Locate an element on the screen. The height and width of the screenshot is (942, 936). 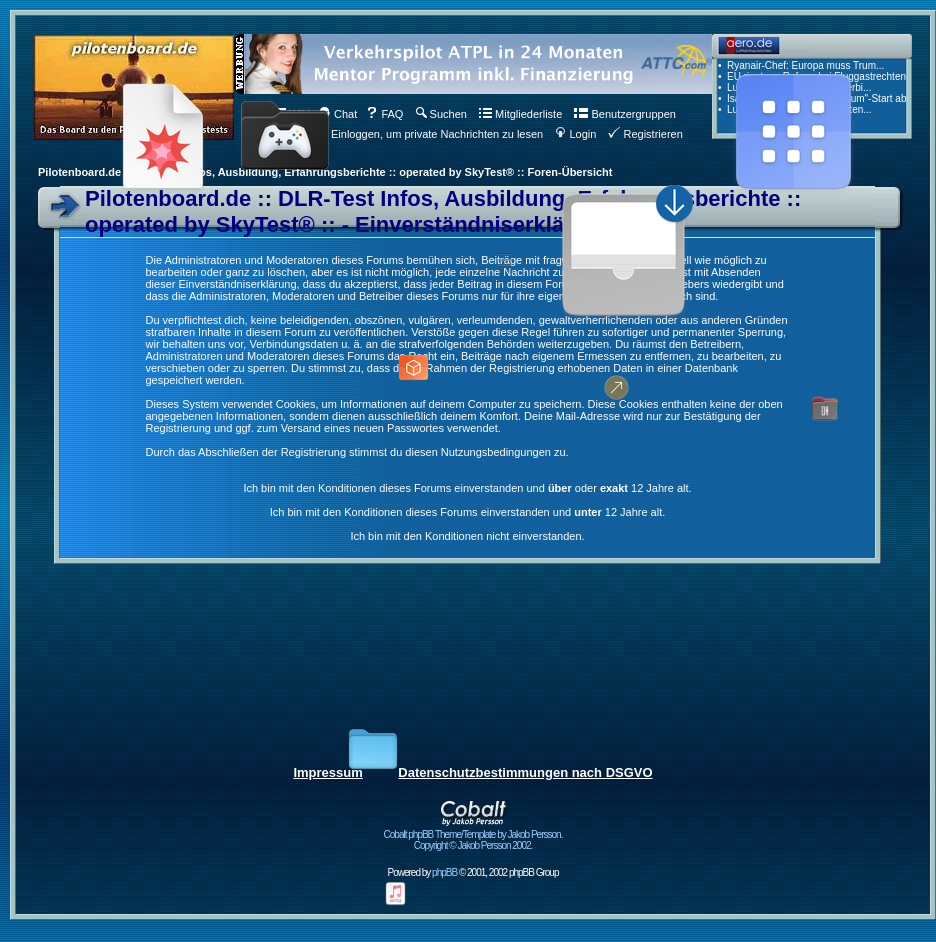
indicates a symbolic link or shortcut to another file is located at coordinates (616, 387).